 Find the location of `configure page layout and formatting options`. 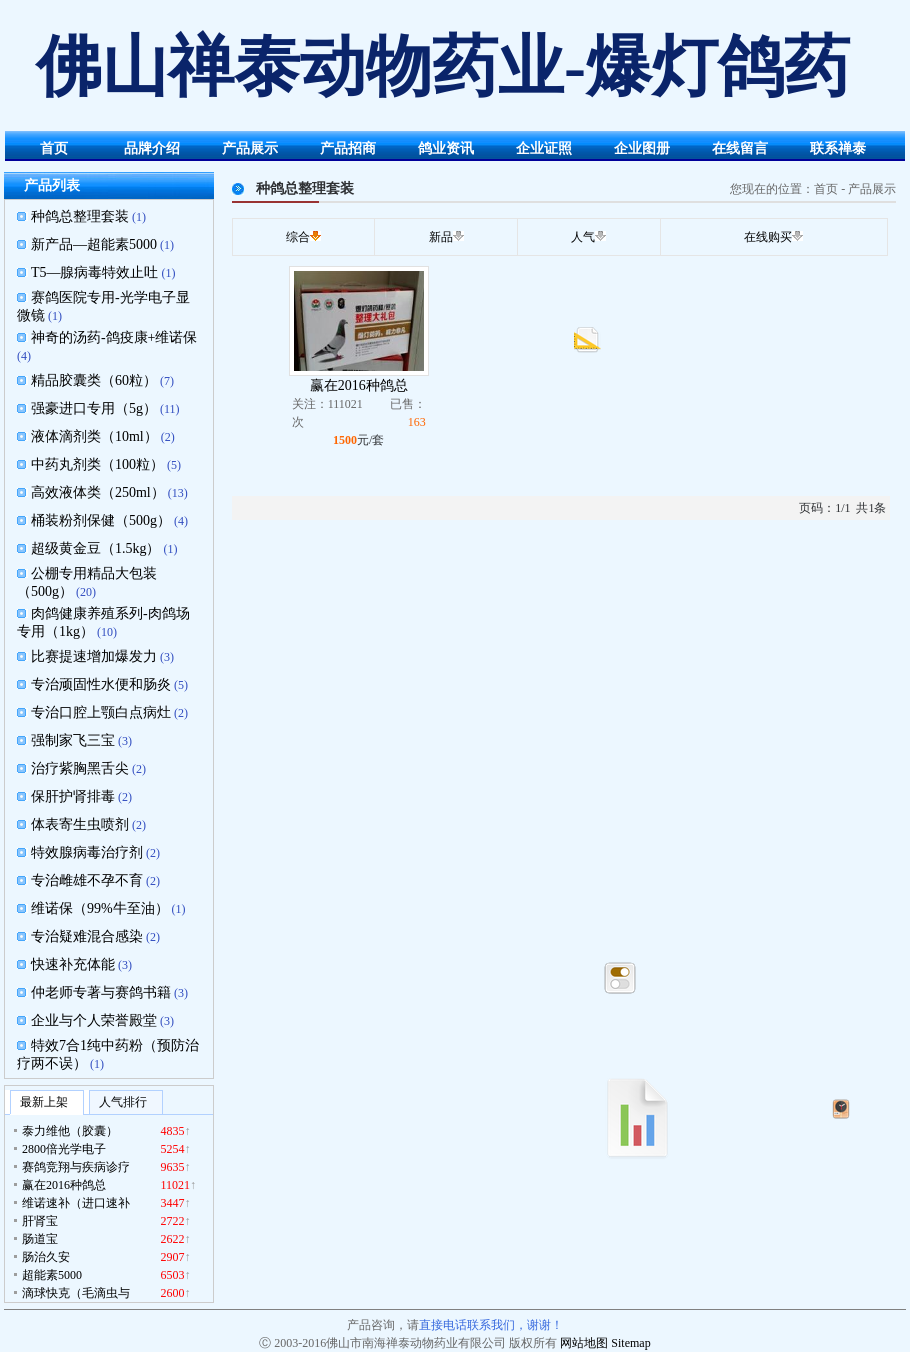

configure page layout and formatting options is located at coordinates (587, 339).